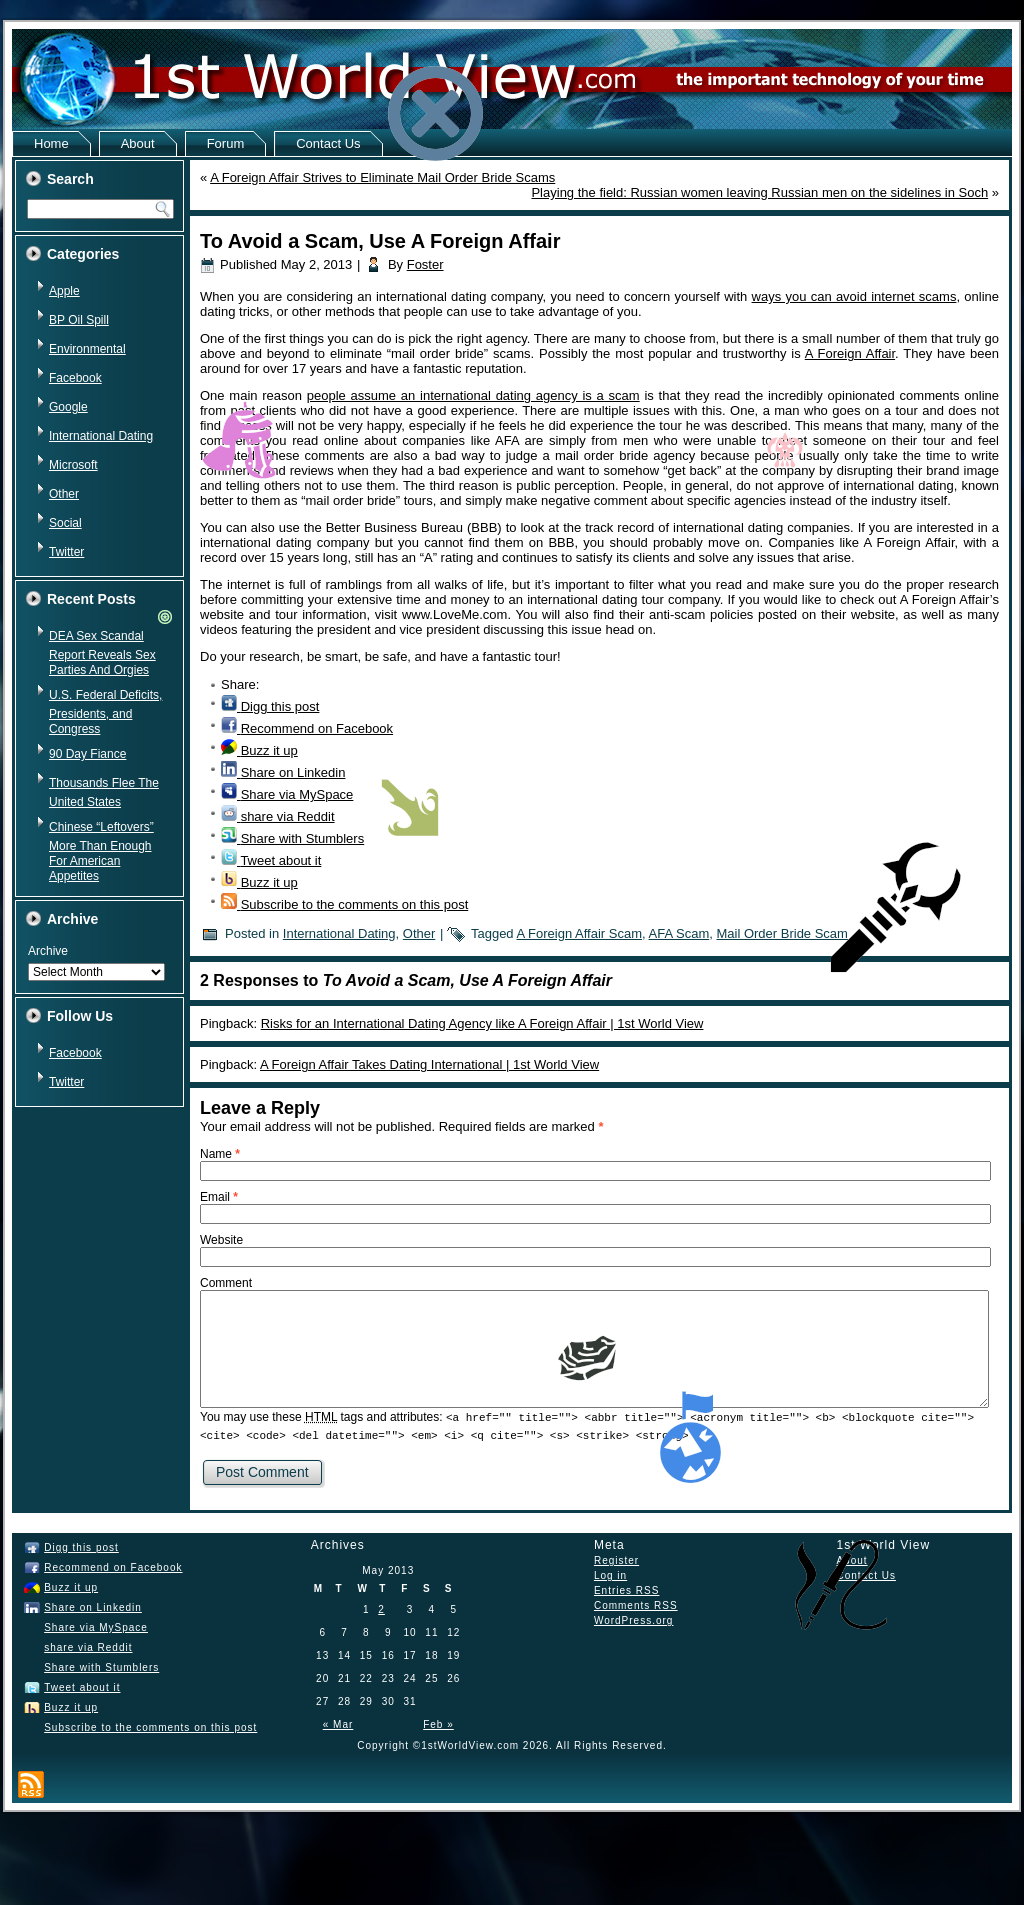  What do you see at coordinates (165, 617) in the screenshot?
I see `represents american or patriotic-themed content` at bounding box center [165, 617].